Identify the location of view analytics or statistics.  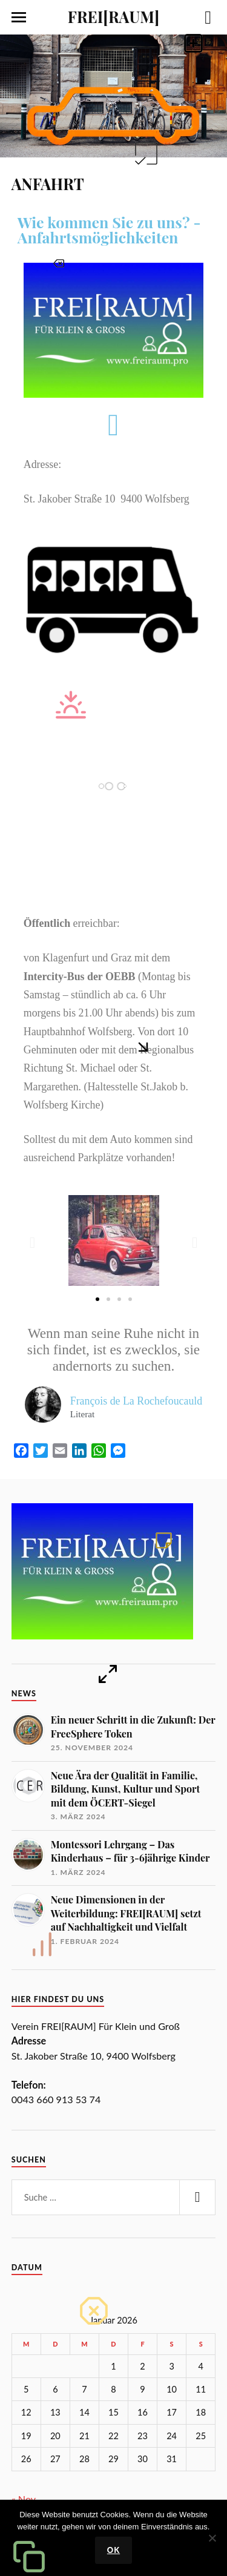
(42, 1944).